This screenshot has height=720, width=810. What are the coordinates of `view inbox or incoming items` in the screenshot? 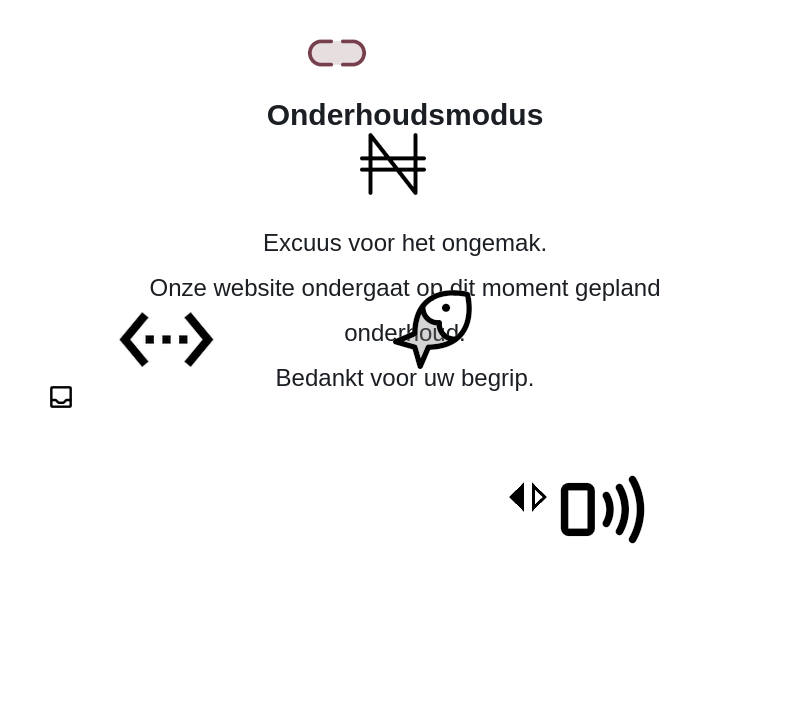 It's located at (61, 397).